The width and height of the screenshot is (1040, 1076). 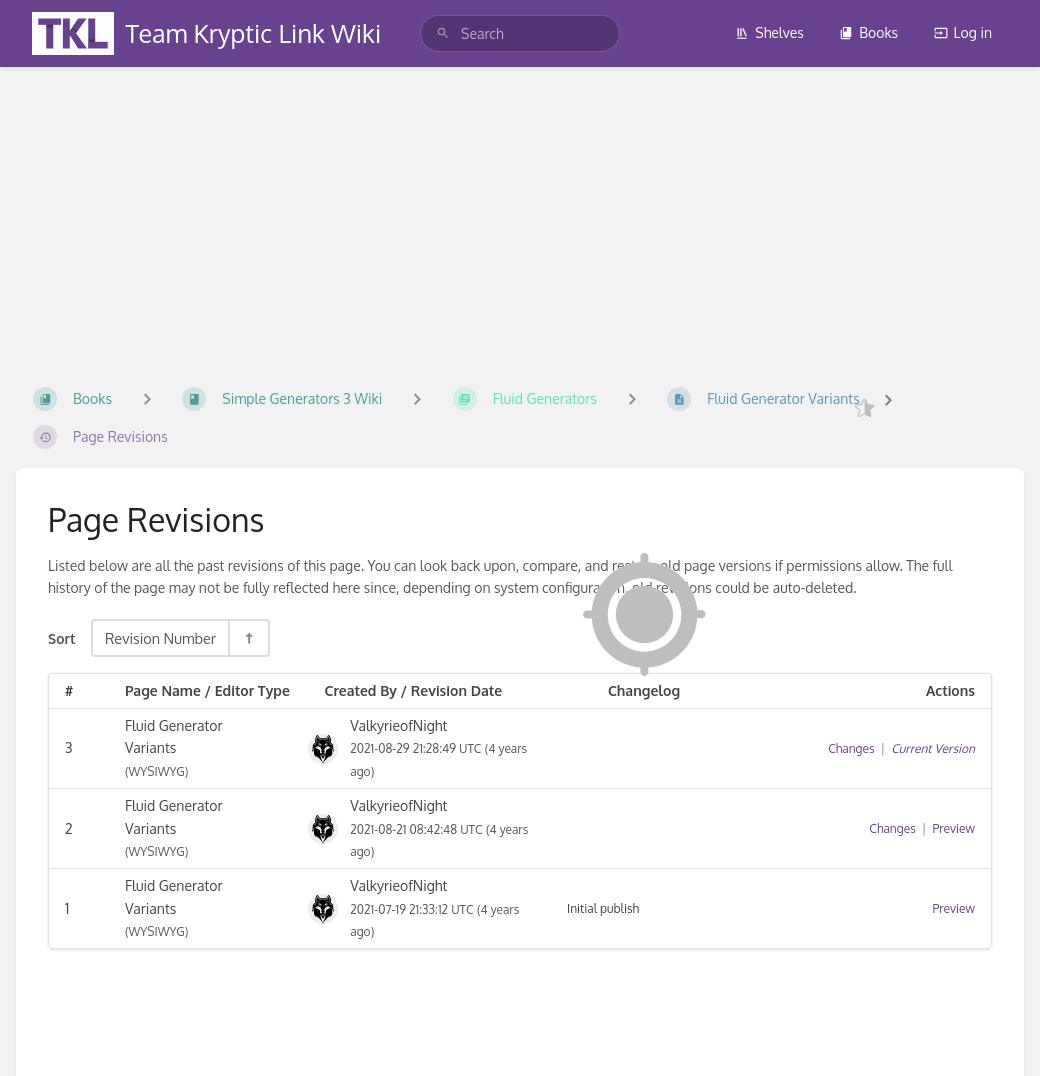 I want to click on indicates a partial or half rating, so click(x=864, y=408).